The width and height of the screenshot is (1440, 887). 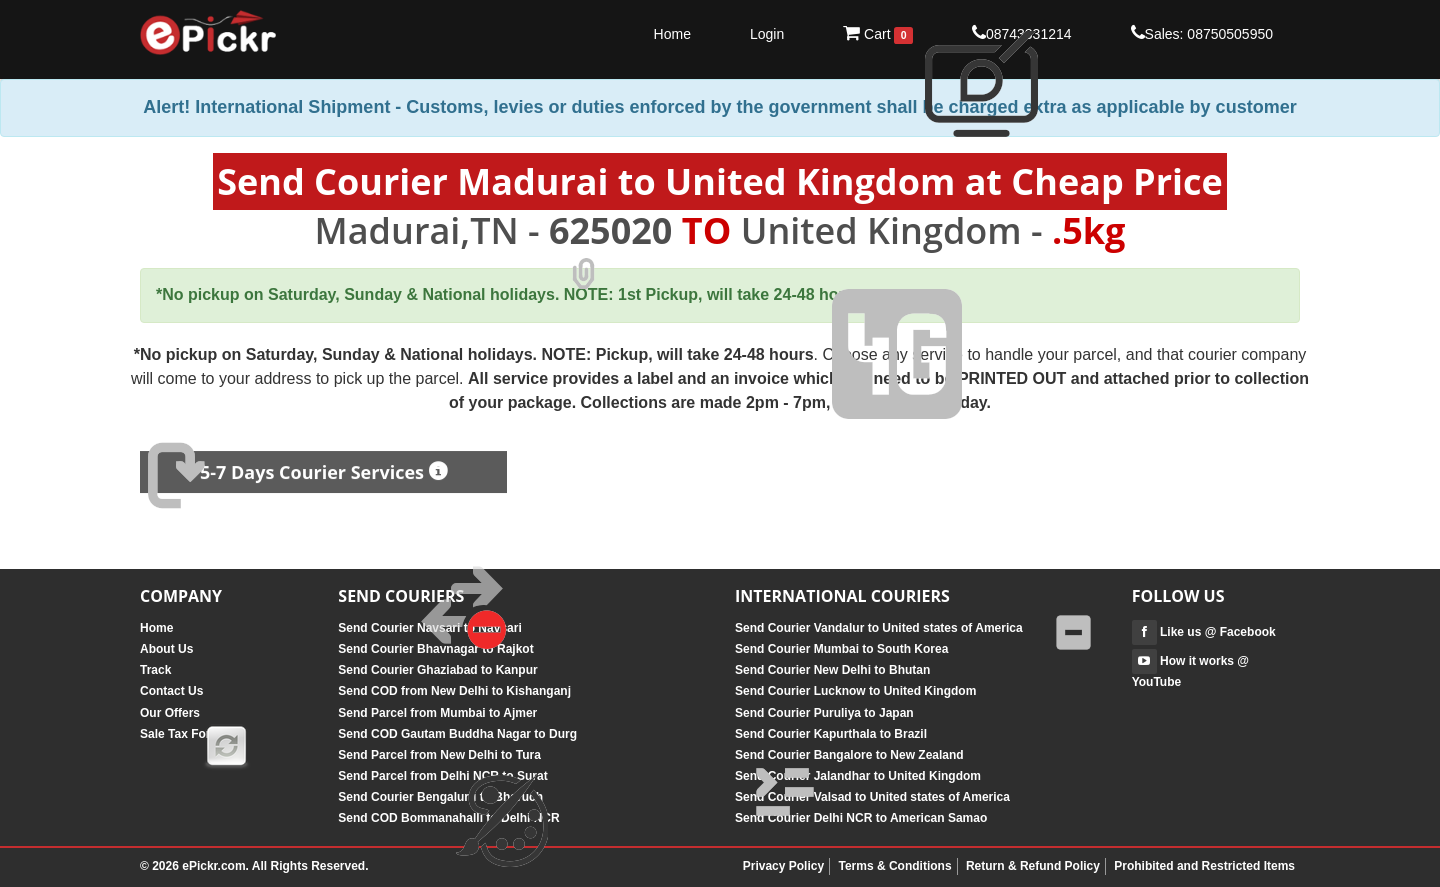 What do you see at coordinates (1073, 632) in the screenshot?
I see `zoom out to see more content` at bounding box center [1073, 632].